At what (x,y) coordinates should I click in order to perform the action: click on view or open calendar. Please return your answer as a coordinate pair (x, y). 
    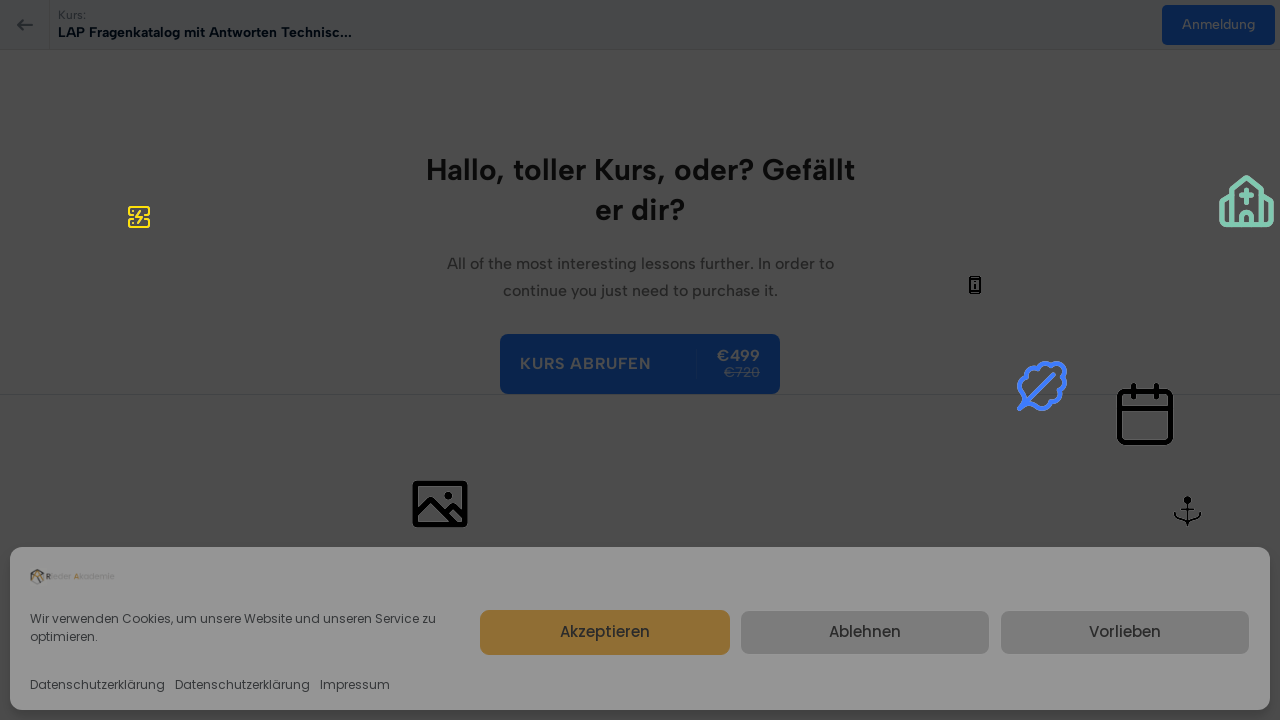
    Looking at the image, I should click on (1145, 414).